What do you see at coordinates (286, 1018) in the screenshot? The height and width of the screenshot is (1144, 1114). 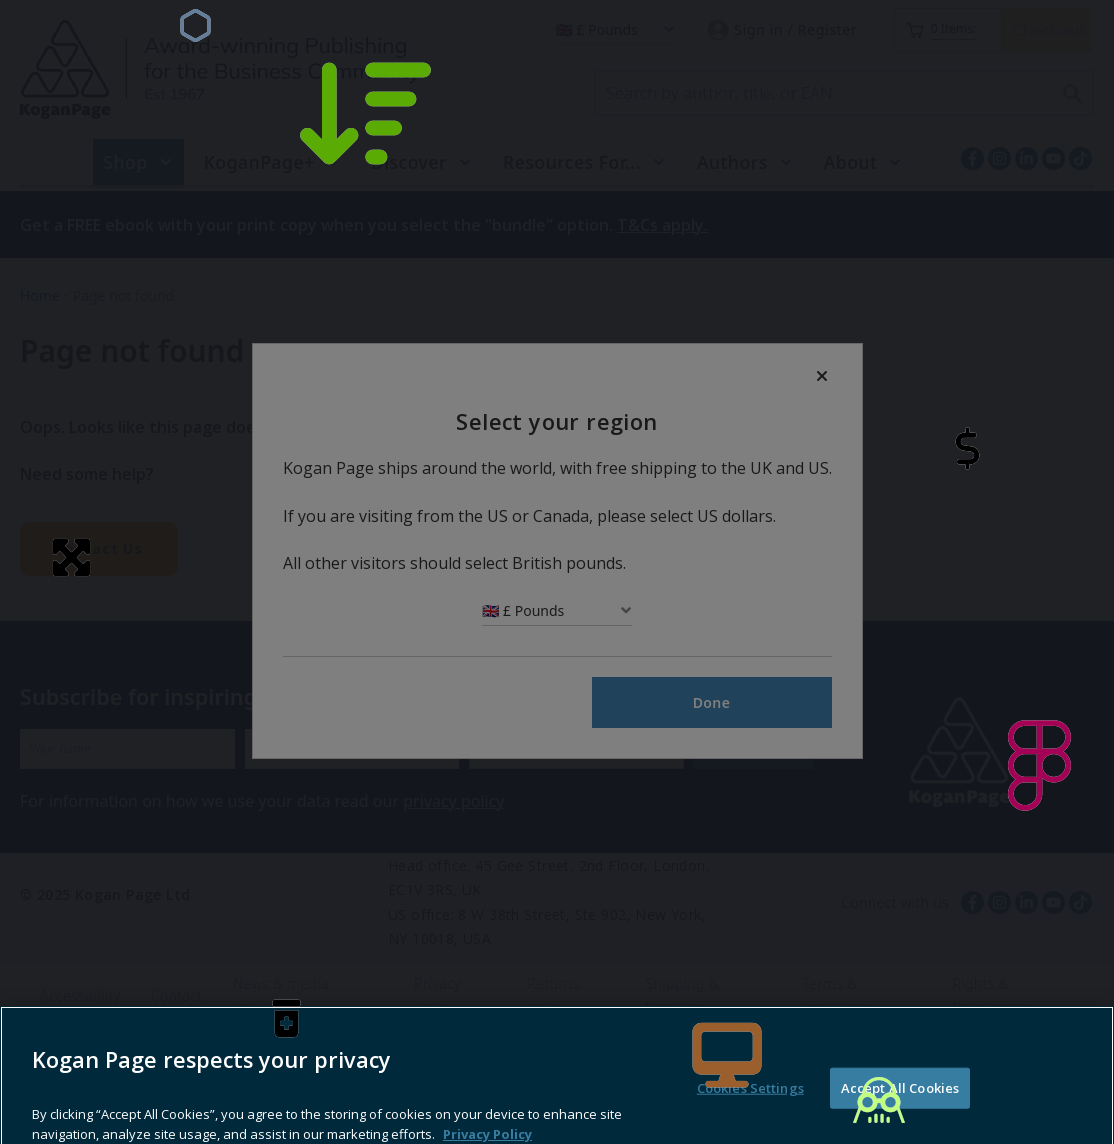 I see `view prescription or medication details` at bounding box center [286, 1018].